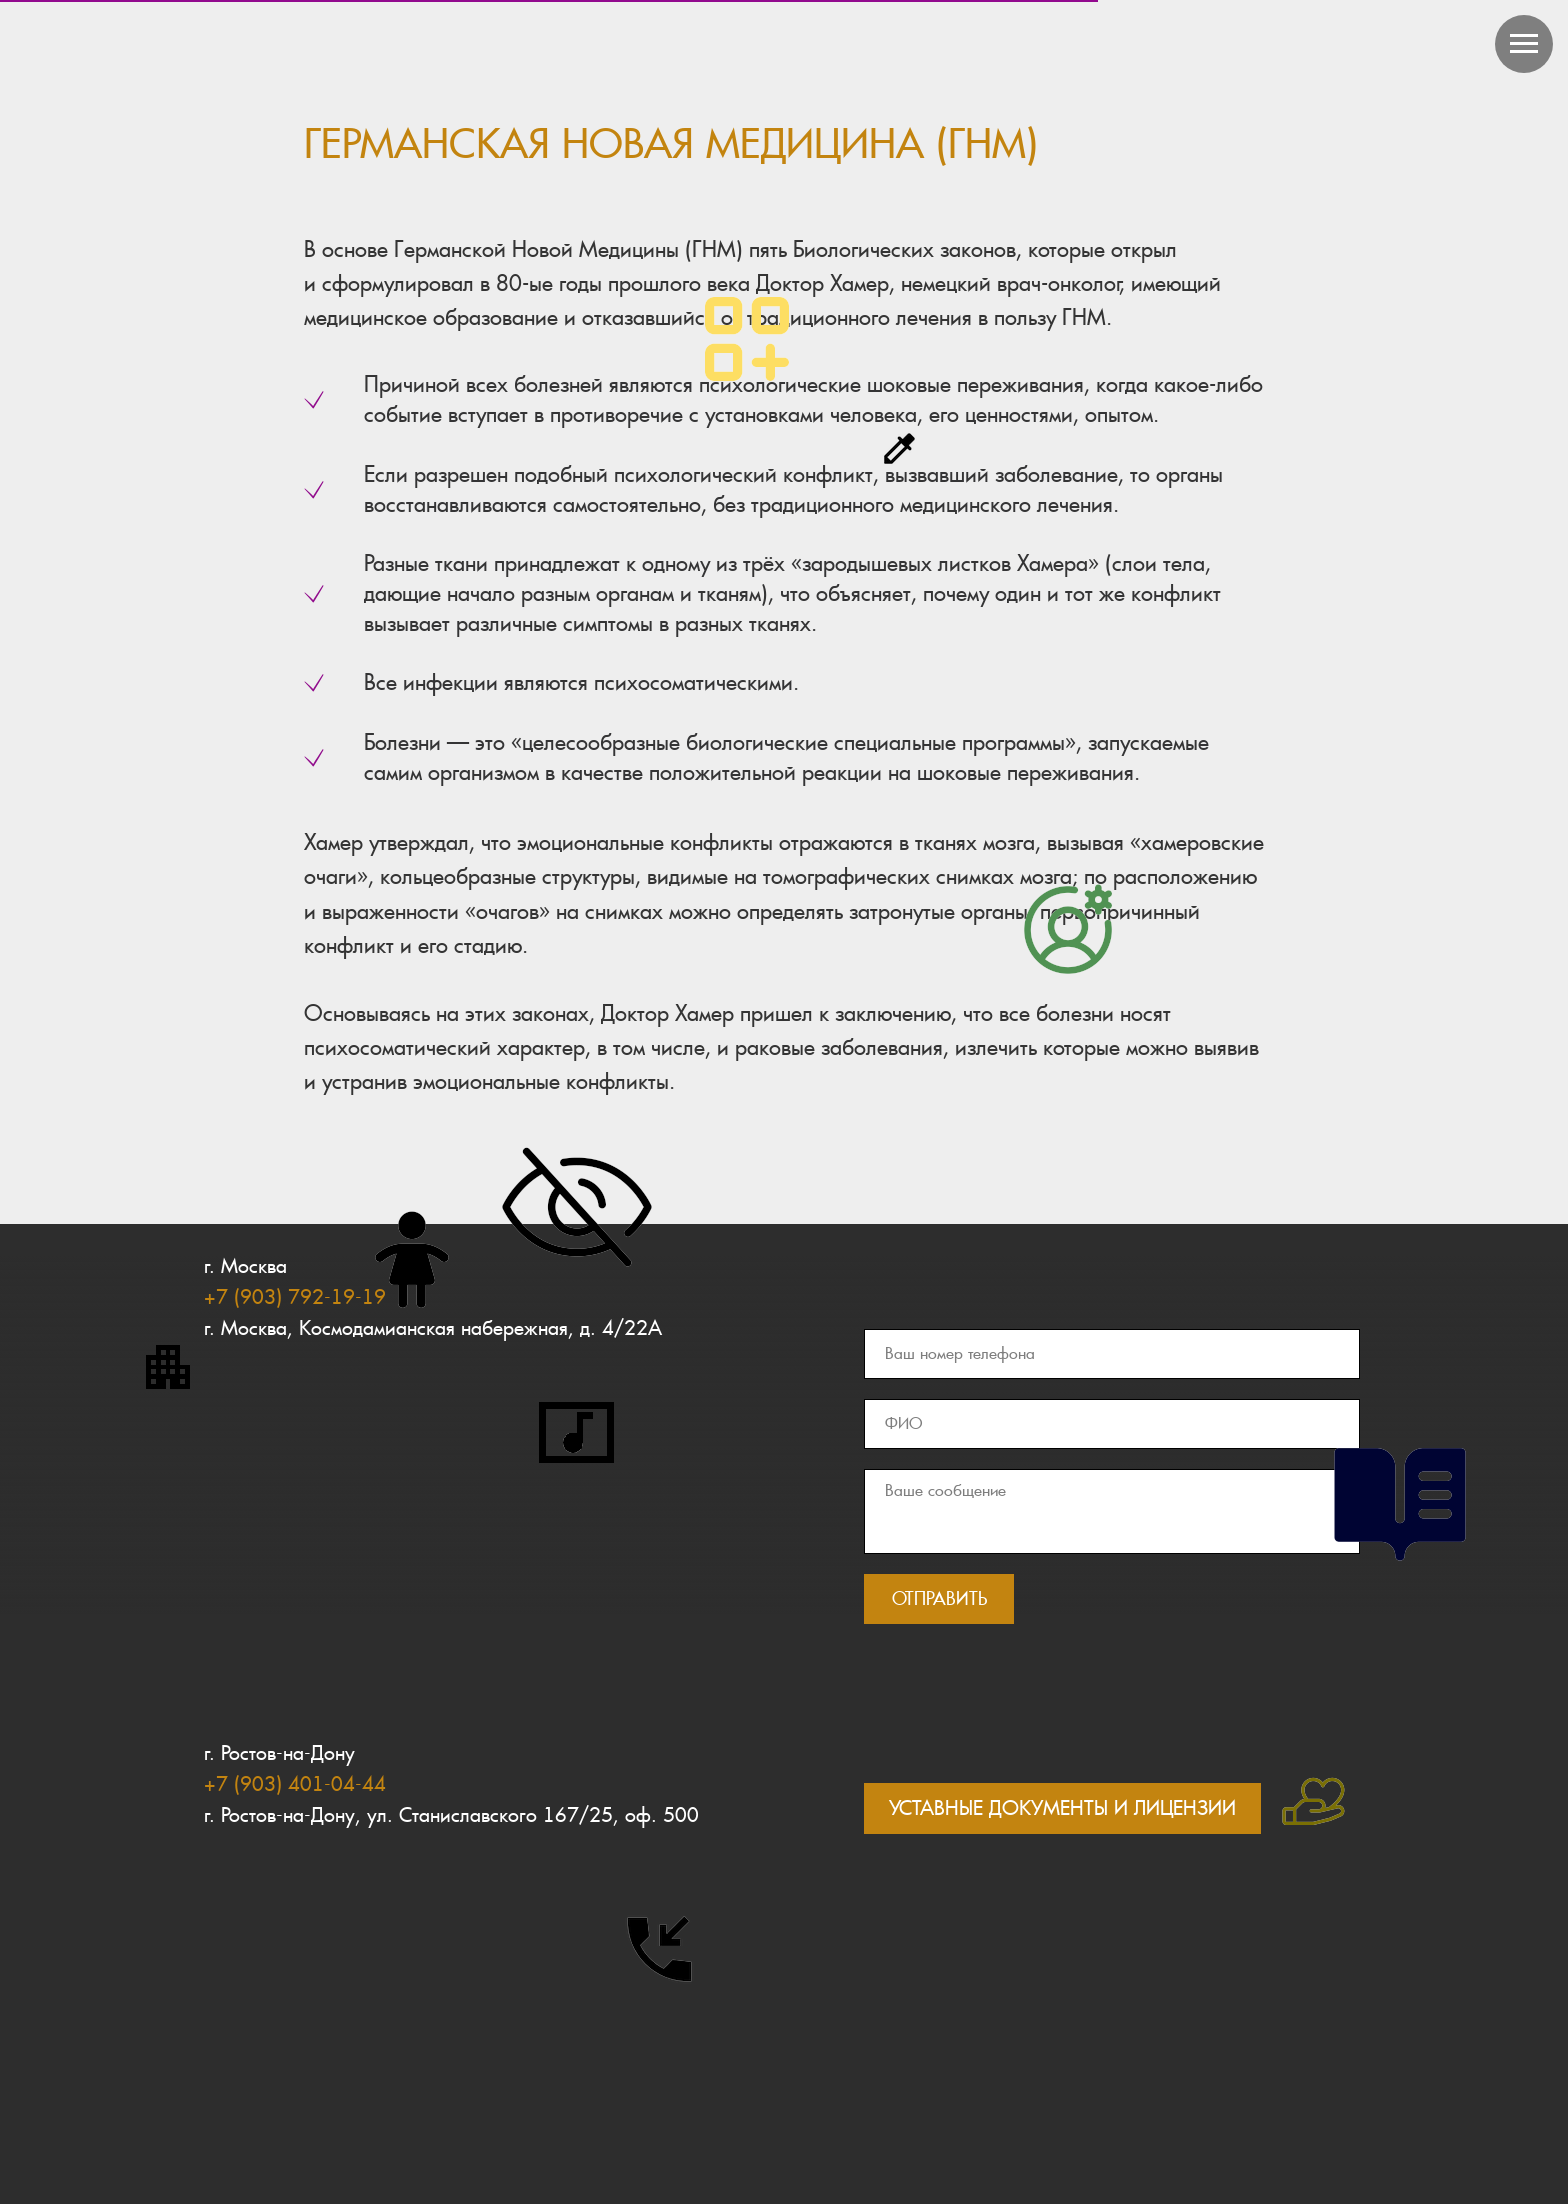 The width and height of the screenshot is (1568, 2204). Describe the element at coordinates (1400, 1495) in the screenshot. I see `open reading mode or e-reader` at that location.